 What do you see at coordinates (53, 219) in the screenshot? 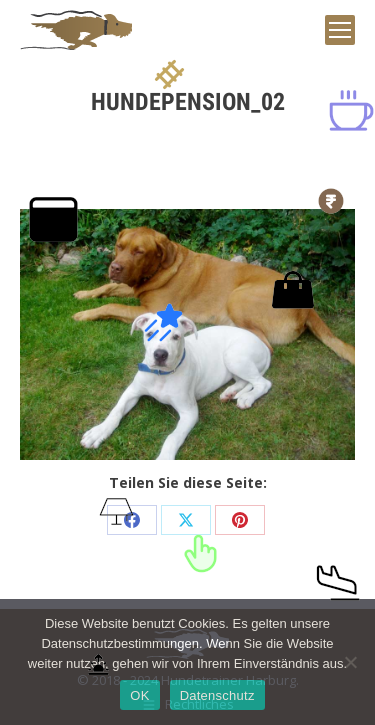
I see `open browser or web view` at bounding box center [53, 219].